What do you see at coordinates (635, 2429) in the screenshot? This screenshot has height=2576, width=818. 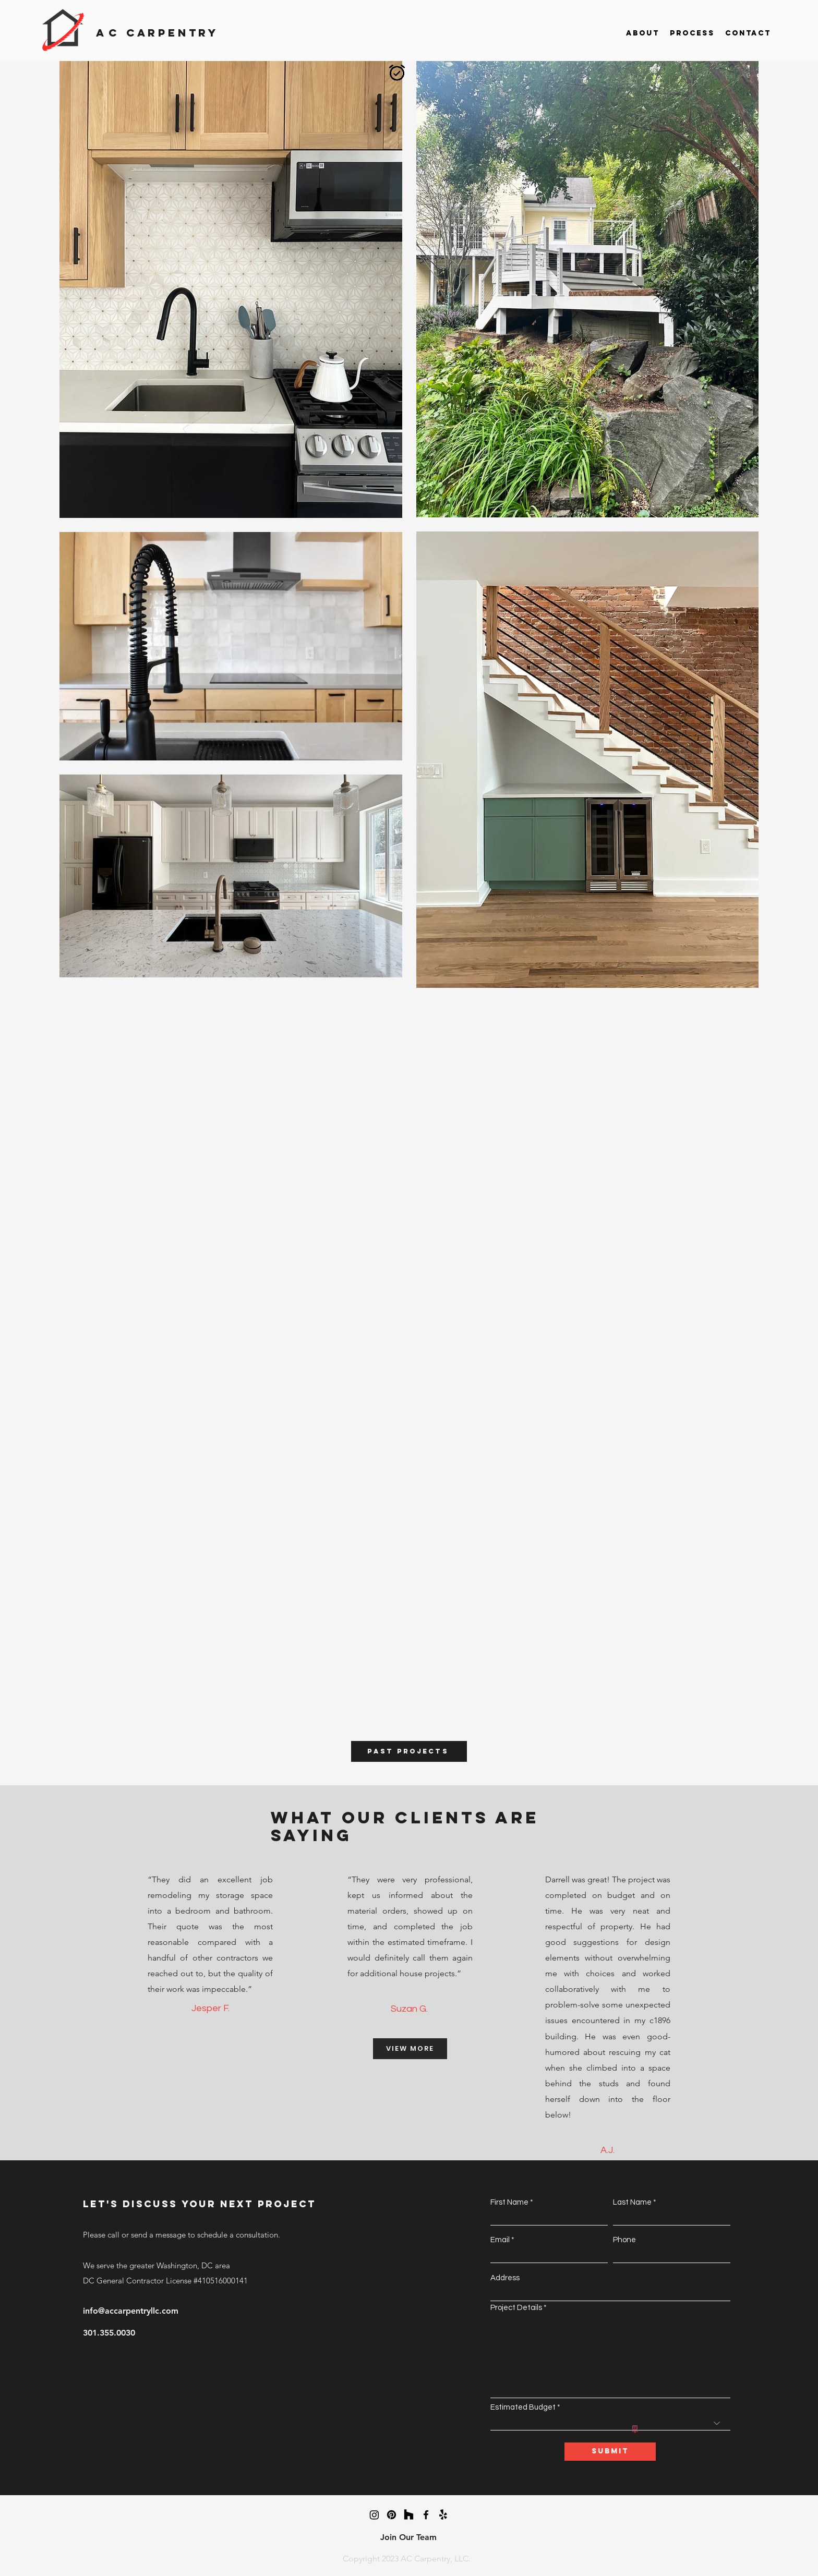 I see `add a new event to the timeline` at bounding box center [635, 2429].